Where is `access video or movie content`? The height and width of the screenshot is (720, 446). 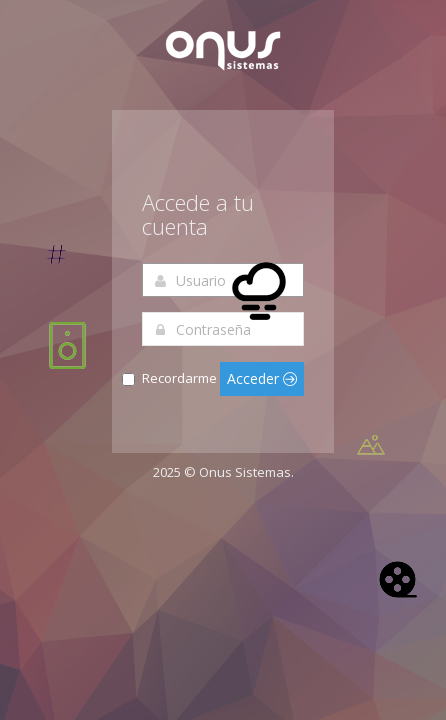
access video or movie content is located at coordinates (397, 579).